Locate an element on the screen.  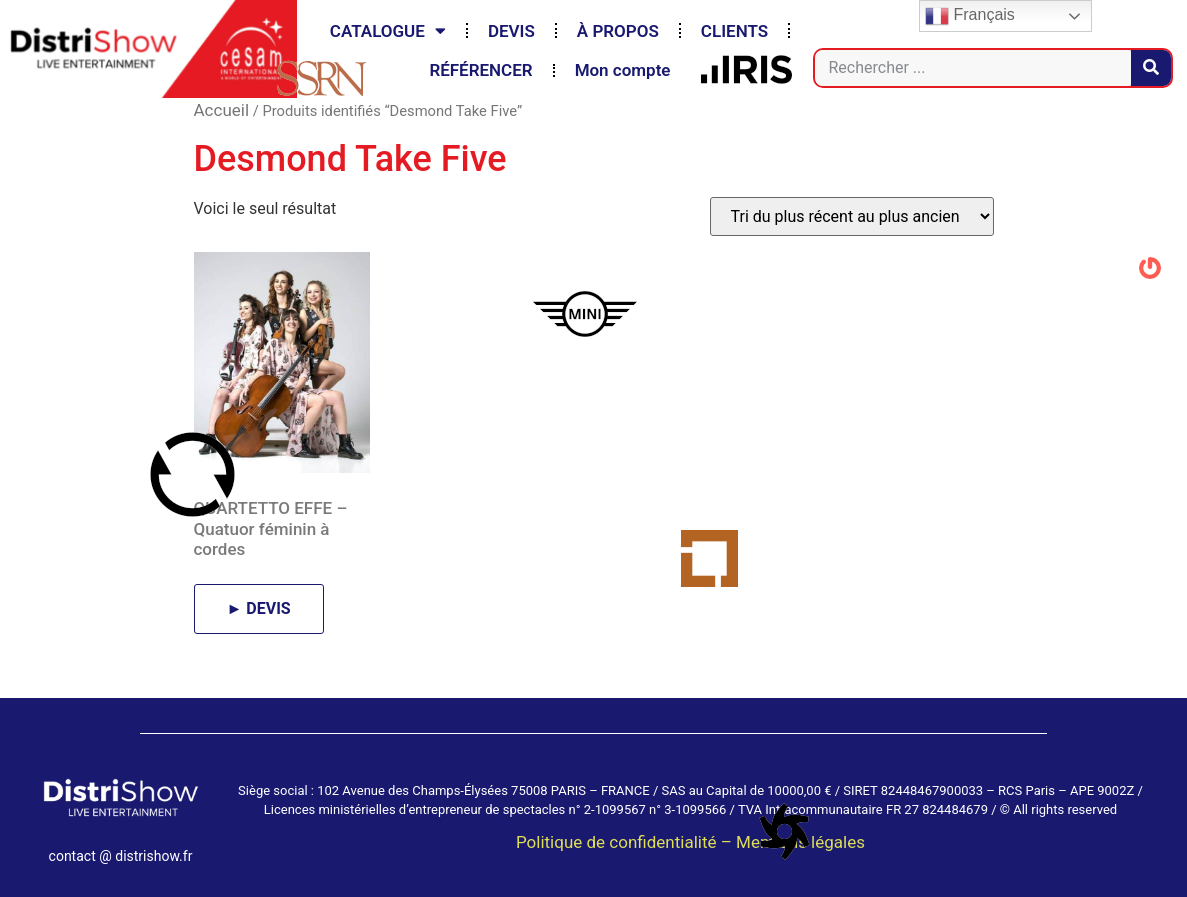
visit SSRN academic research repository is located at coordinates (321, 78).